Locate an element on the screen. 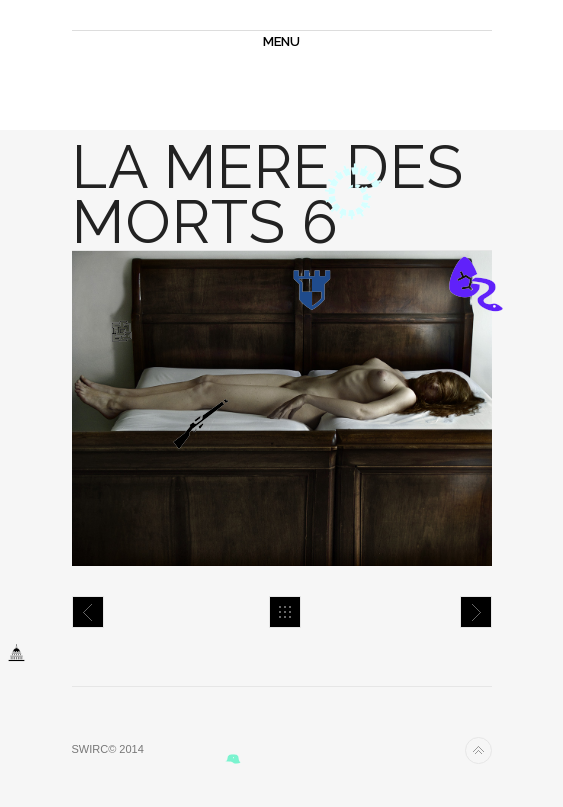  select military or soldier character class is located at coordinates (233, 759).